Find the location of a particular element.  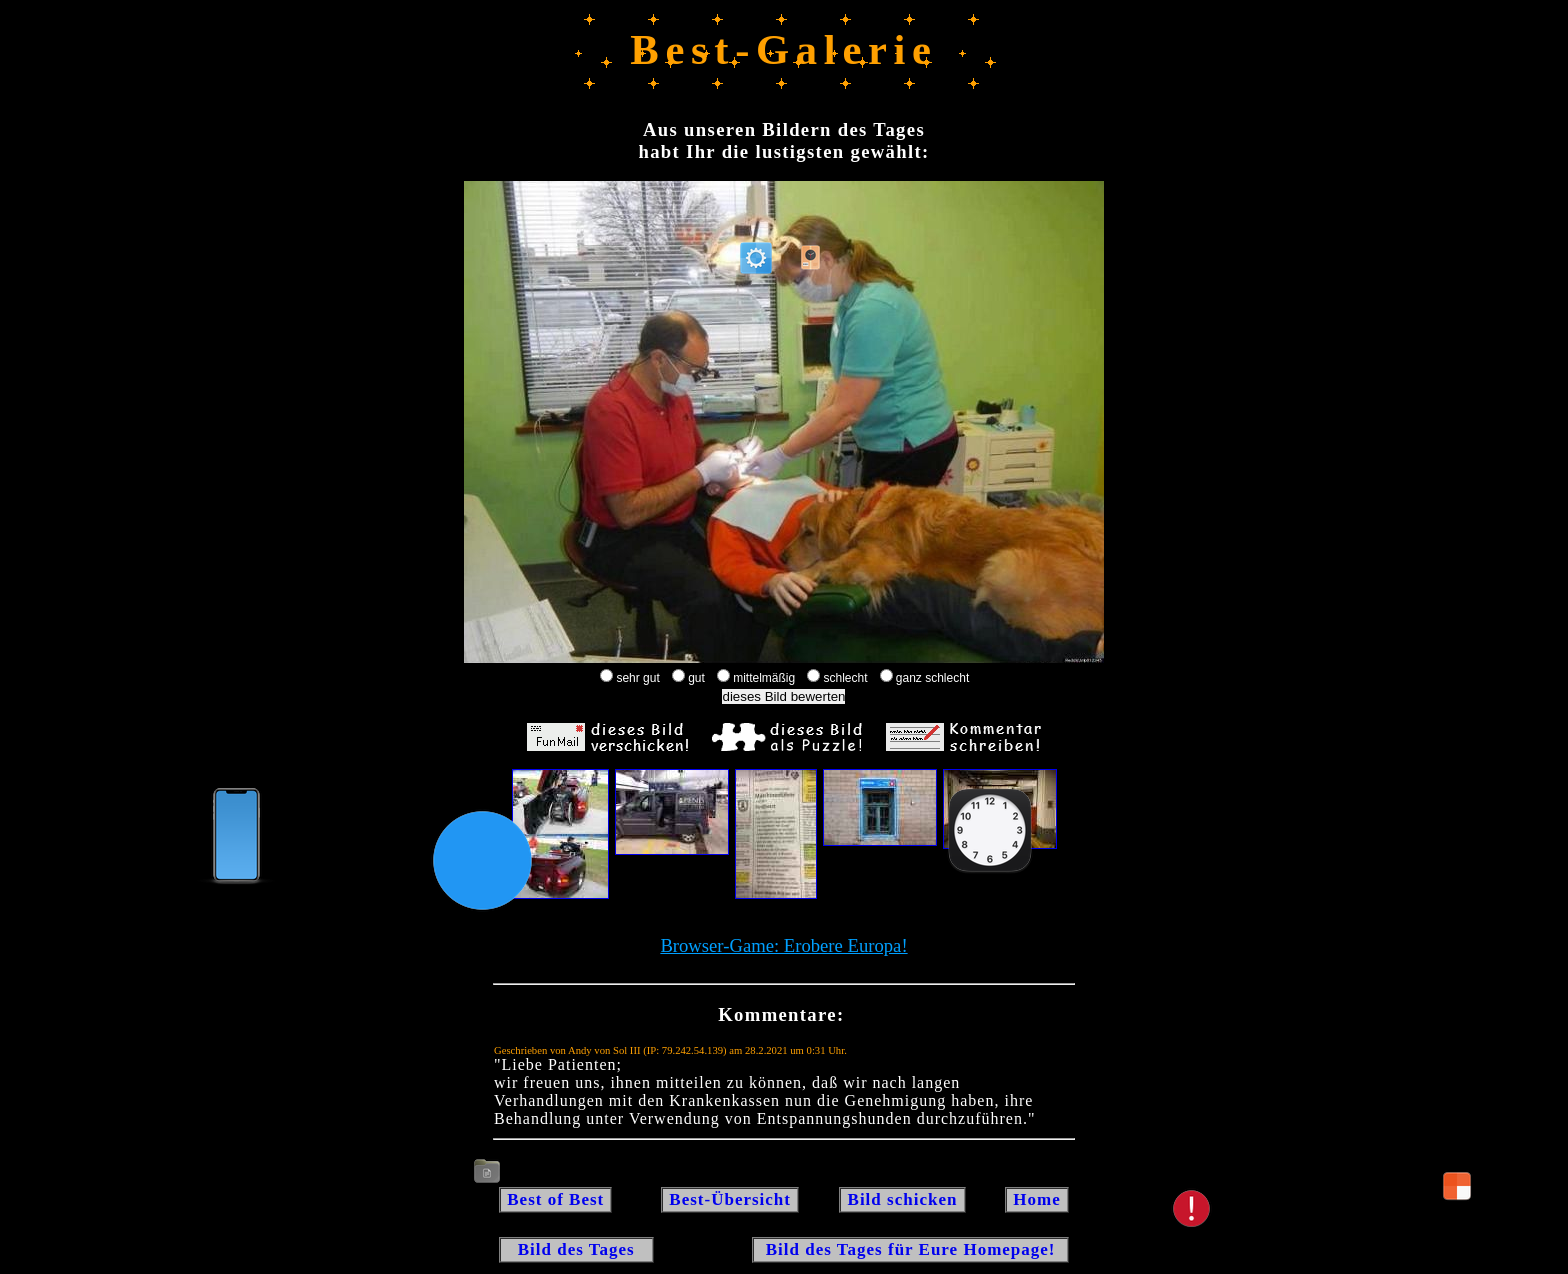

indicates a new or unread item is located at coordinates (482, 860).